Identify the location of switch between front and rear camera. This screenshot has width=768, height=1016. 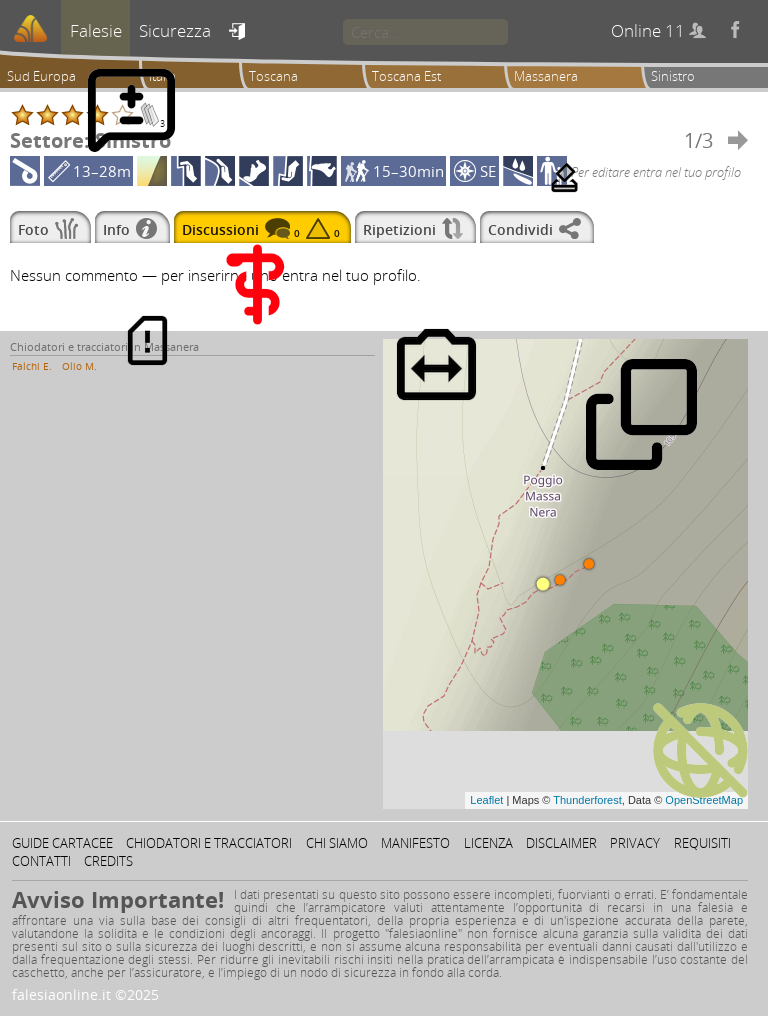
(436, 368).